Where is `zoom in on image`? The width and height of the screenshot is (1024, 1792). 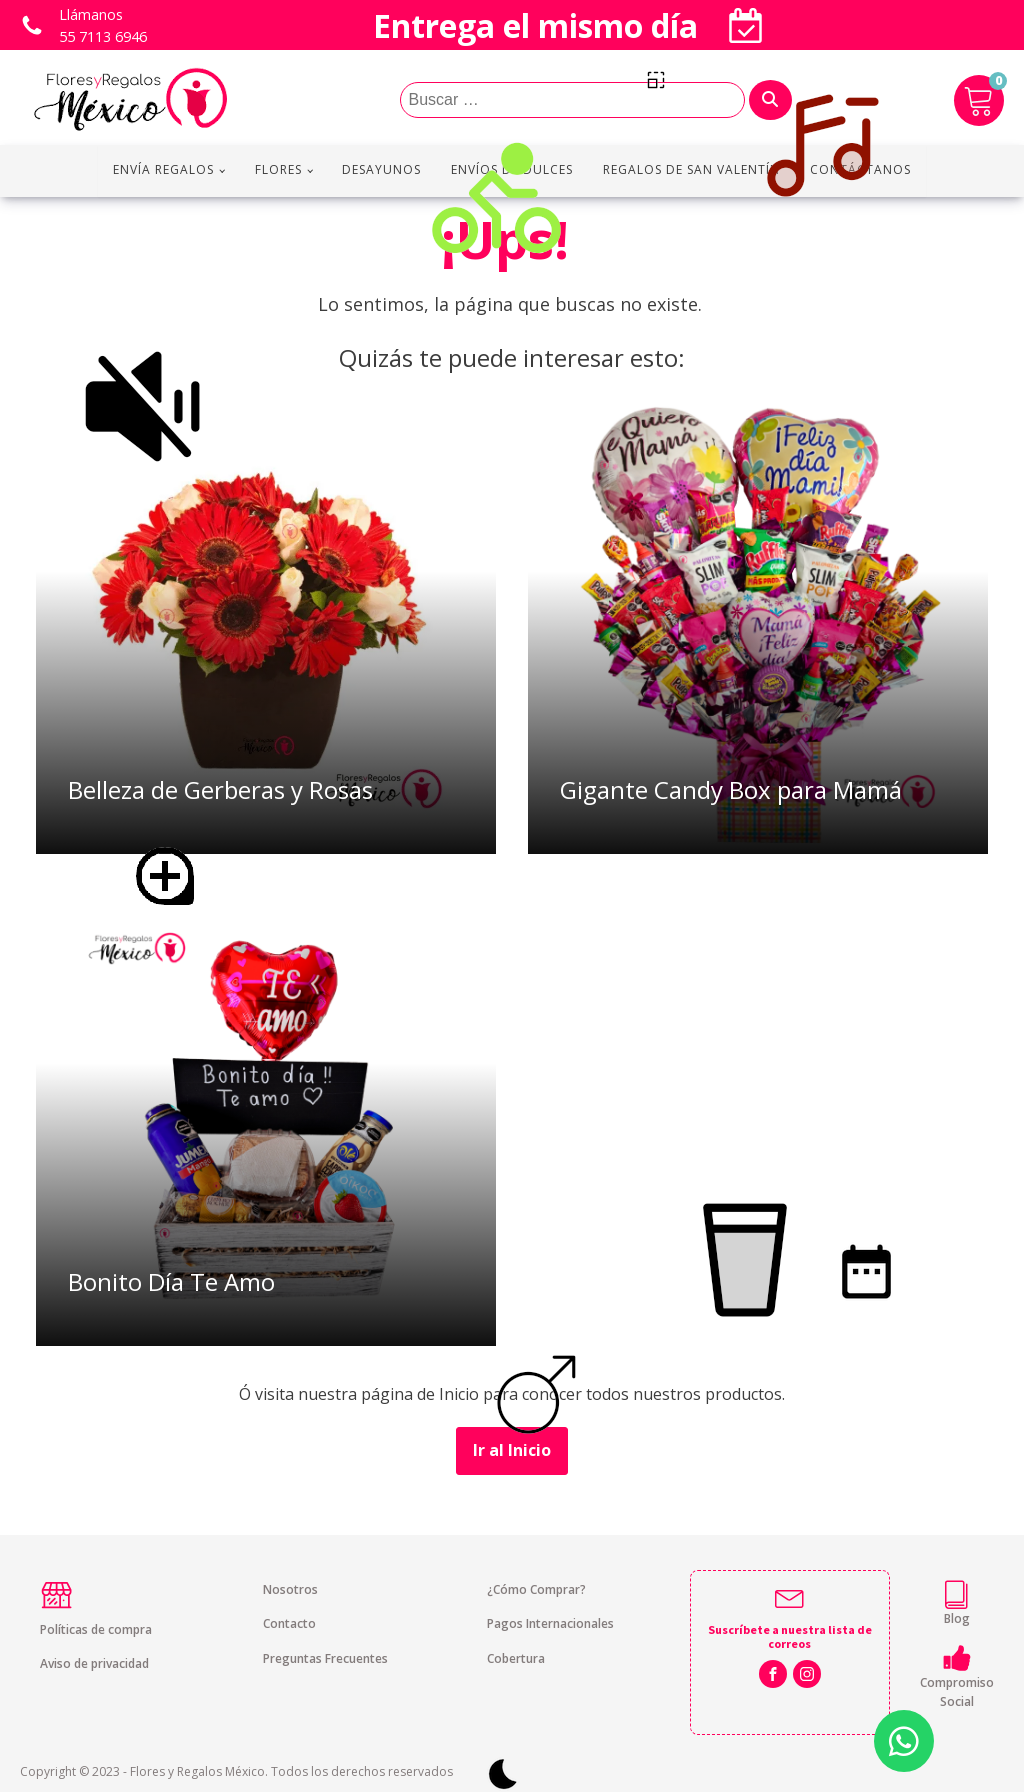 zoom in on image is located at coordinates (165, 876).